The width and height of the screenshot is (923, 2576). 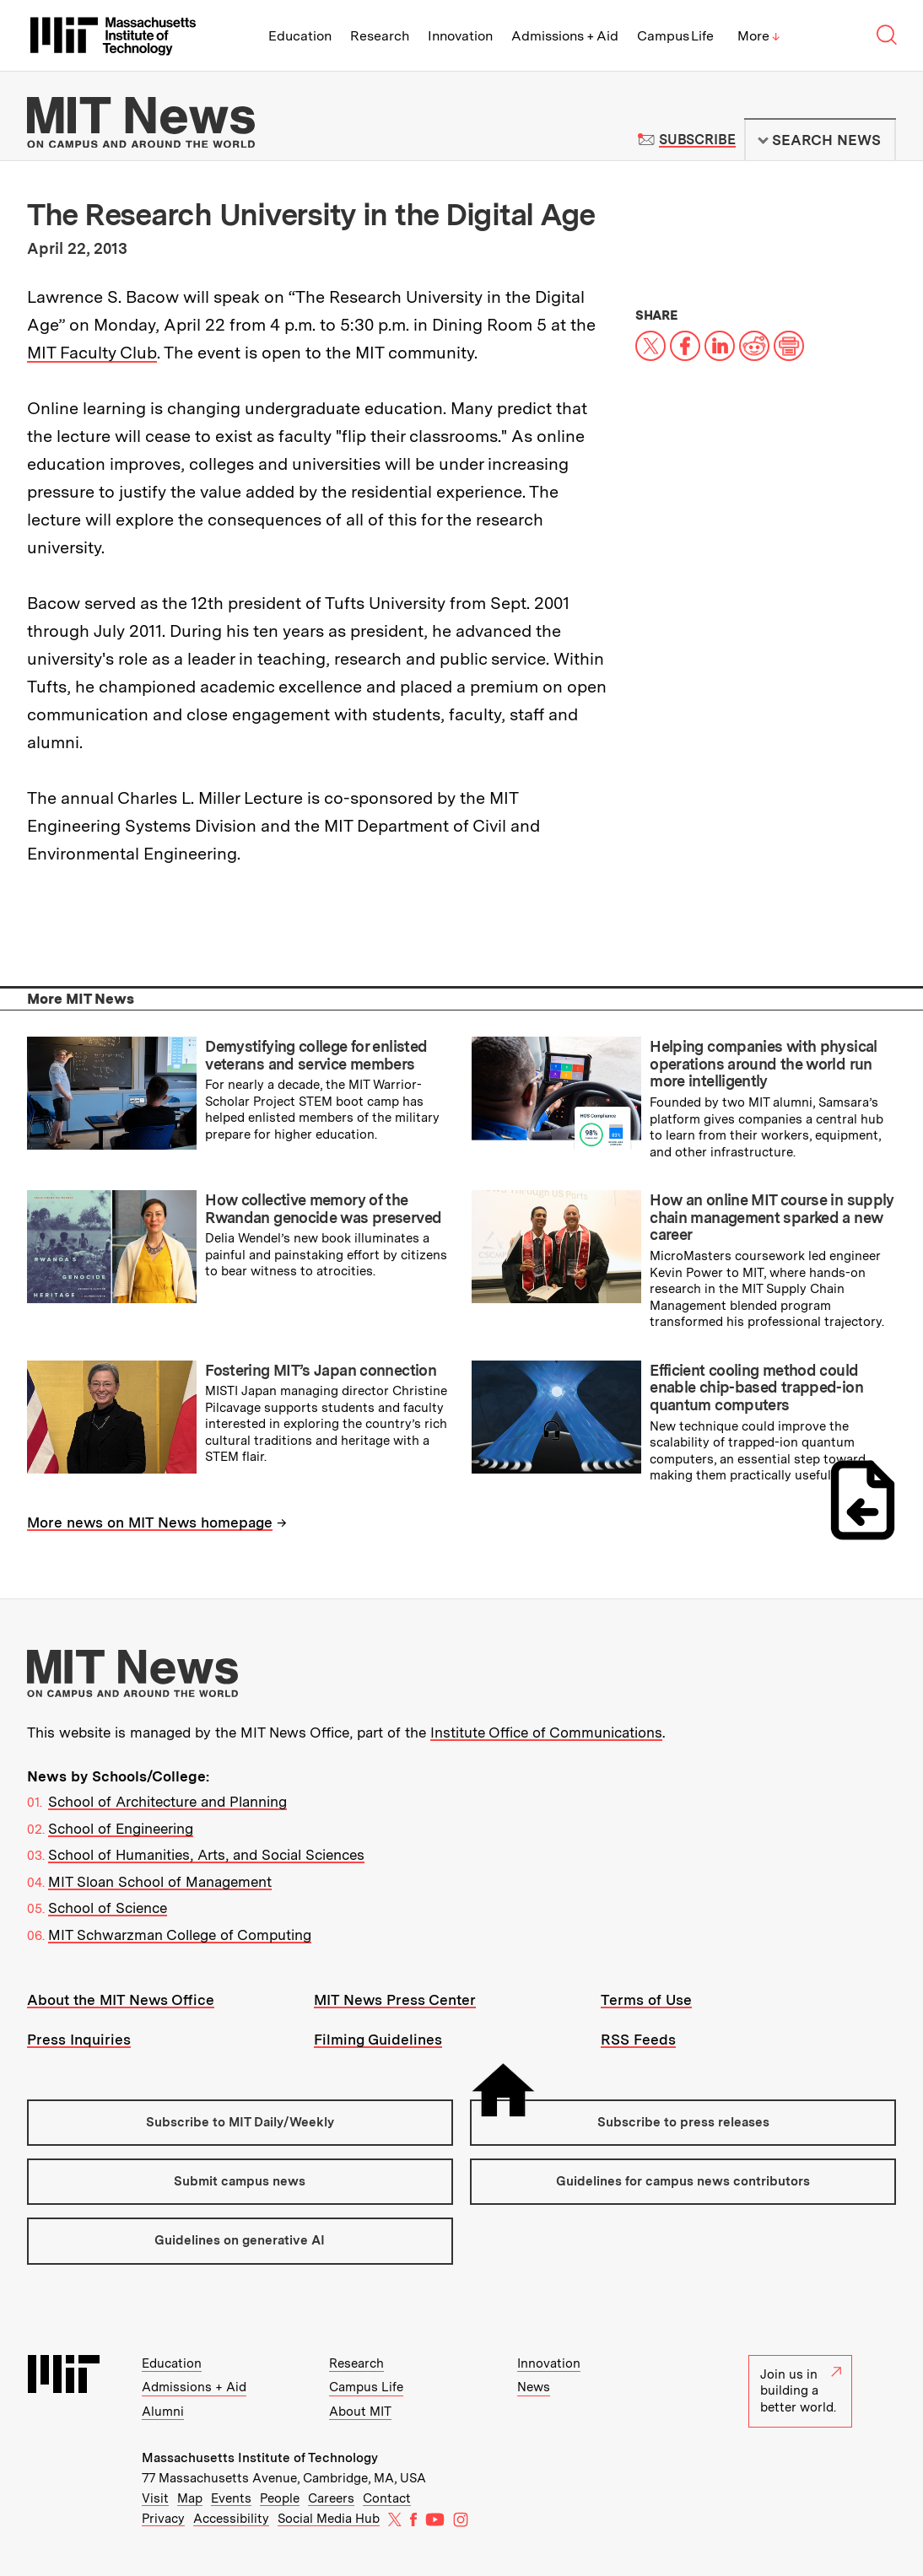 What do you see at coordinates (552, 1431) in the screenshot?
I see `contact customer support` at bounding box center [552, 1431].